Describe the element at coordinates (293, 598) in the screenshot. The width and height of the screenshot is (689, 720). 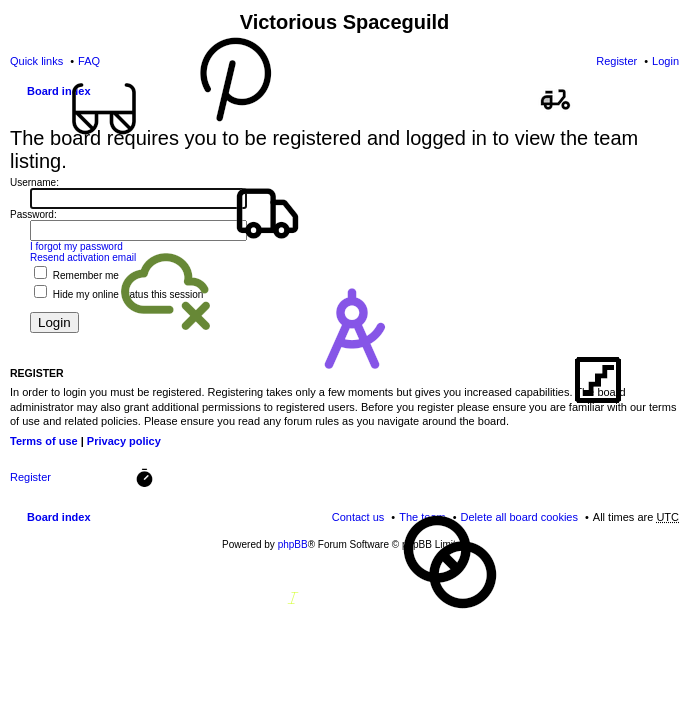
I see `apply italic formatting to selected text` at that location.